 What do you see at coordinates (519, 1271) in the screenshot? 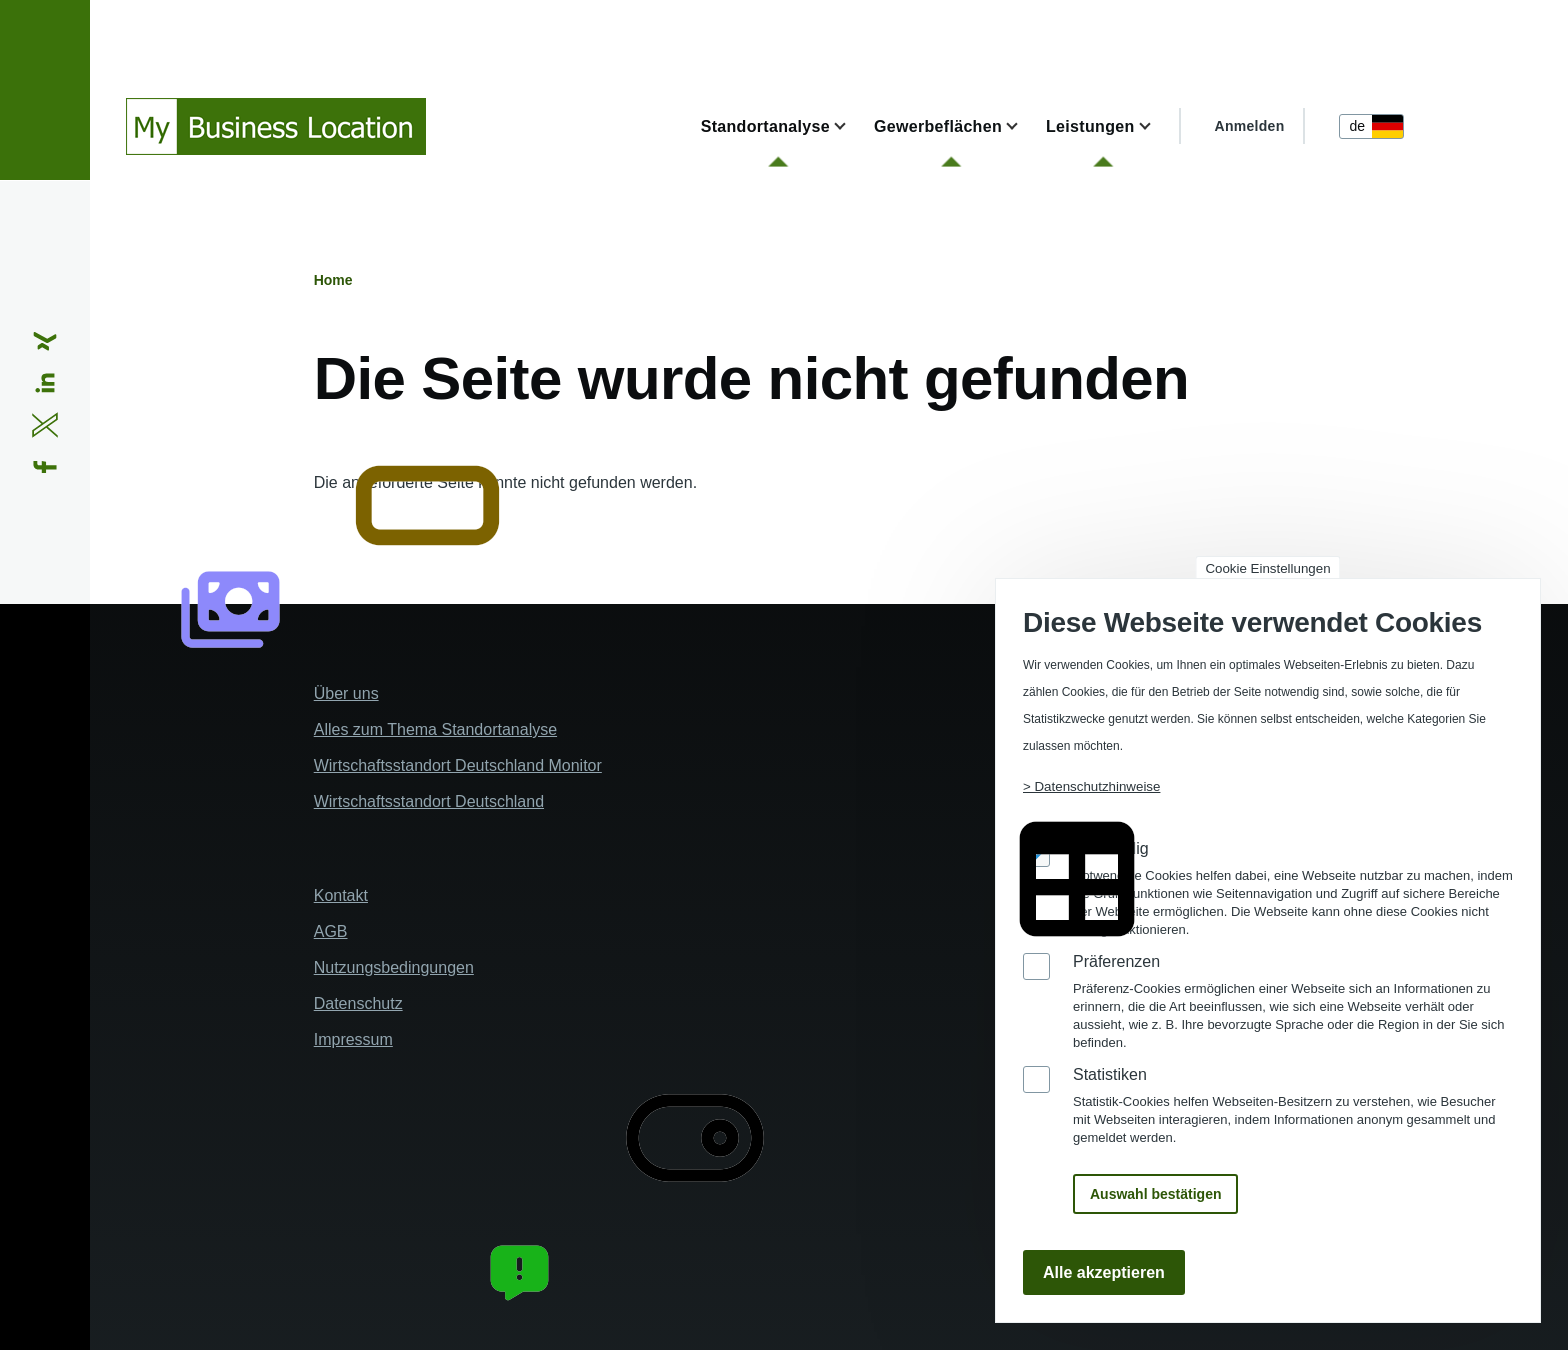
I see `report a message or conversation` at bounding box center [519, 1271].